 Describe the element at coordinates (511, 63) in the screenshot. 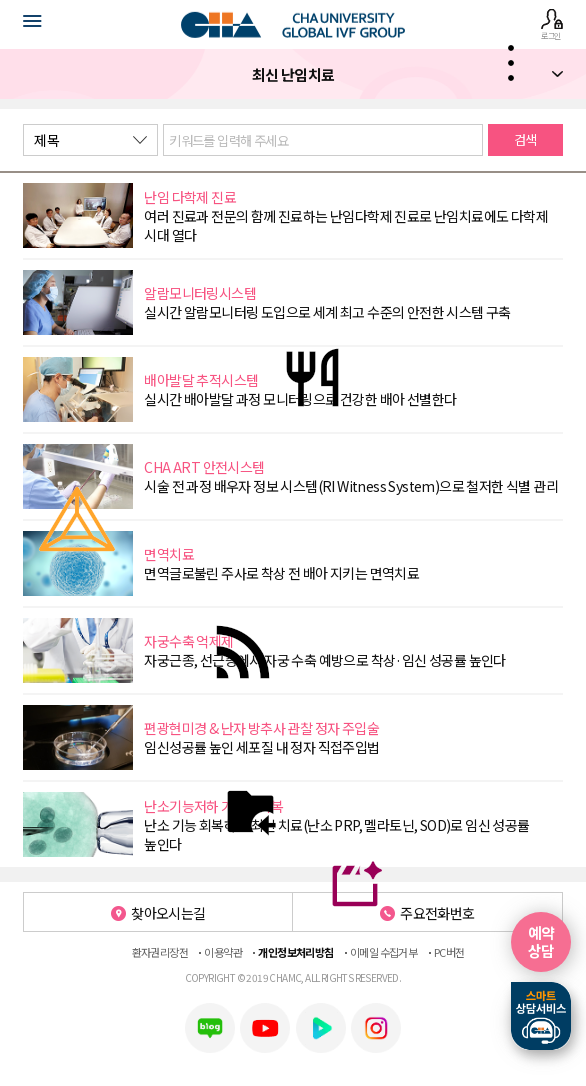

I see `open more options menu` at that location.